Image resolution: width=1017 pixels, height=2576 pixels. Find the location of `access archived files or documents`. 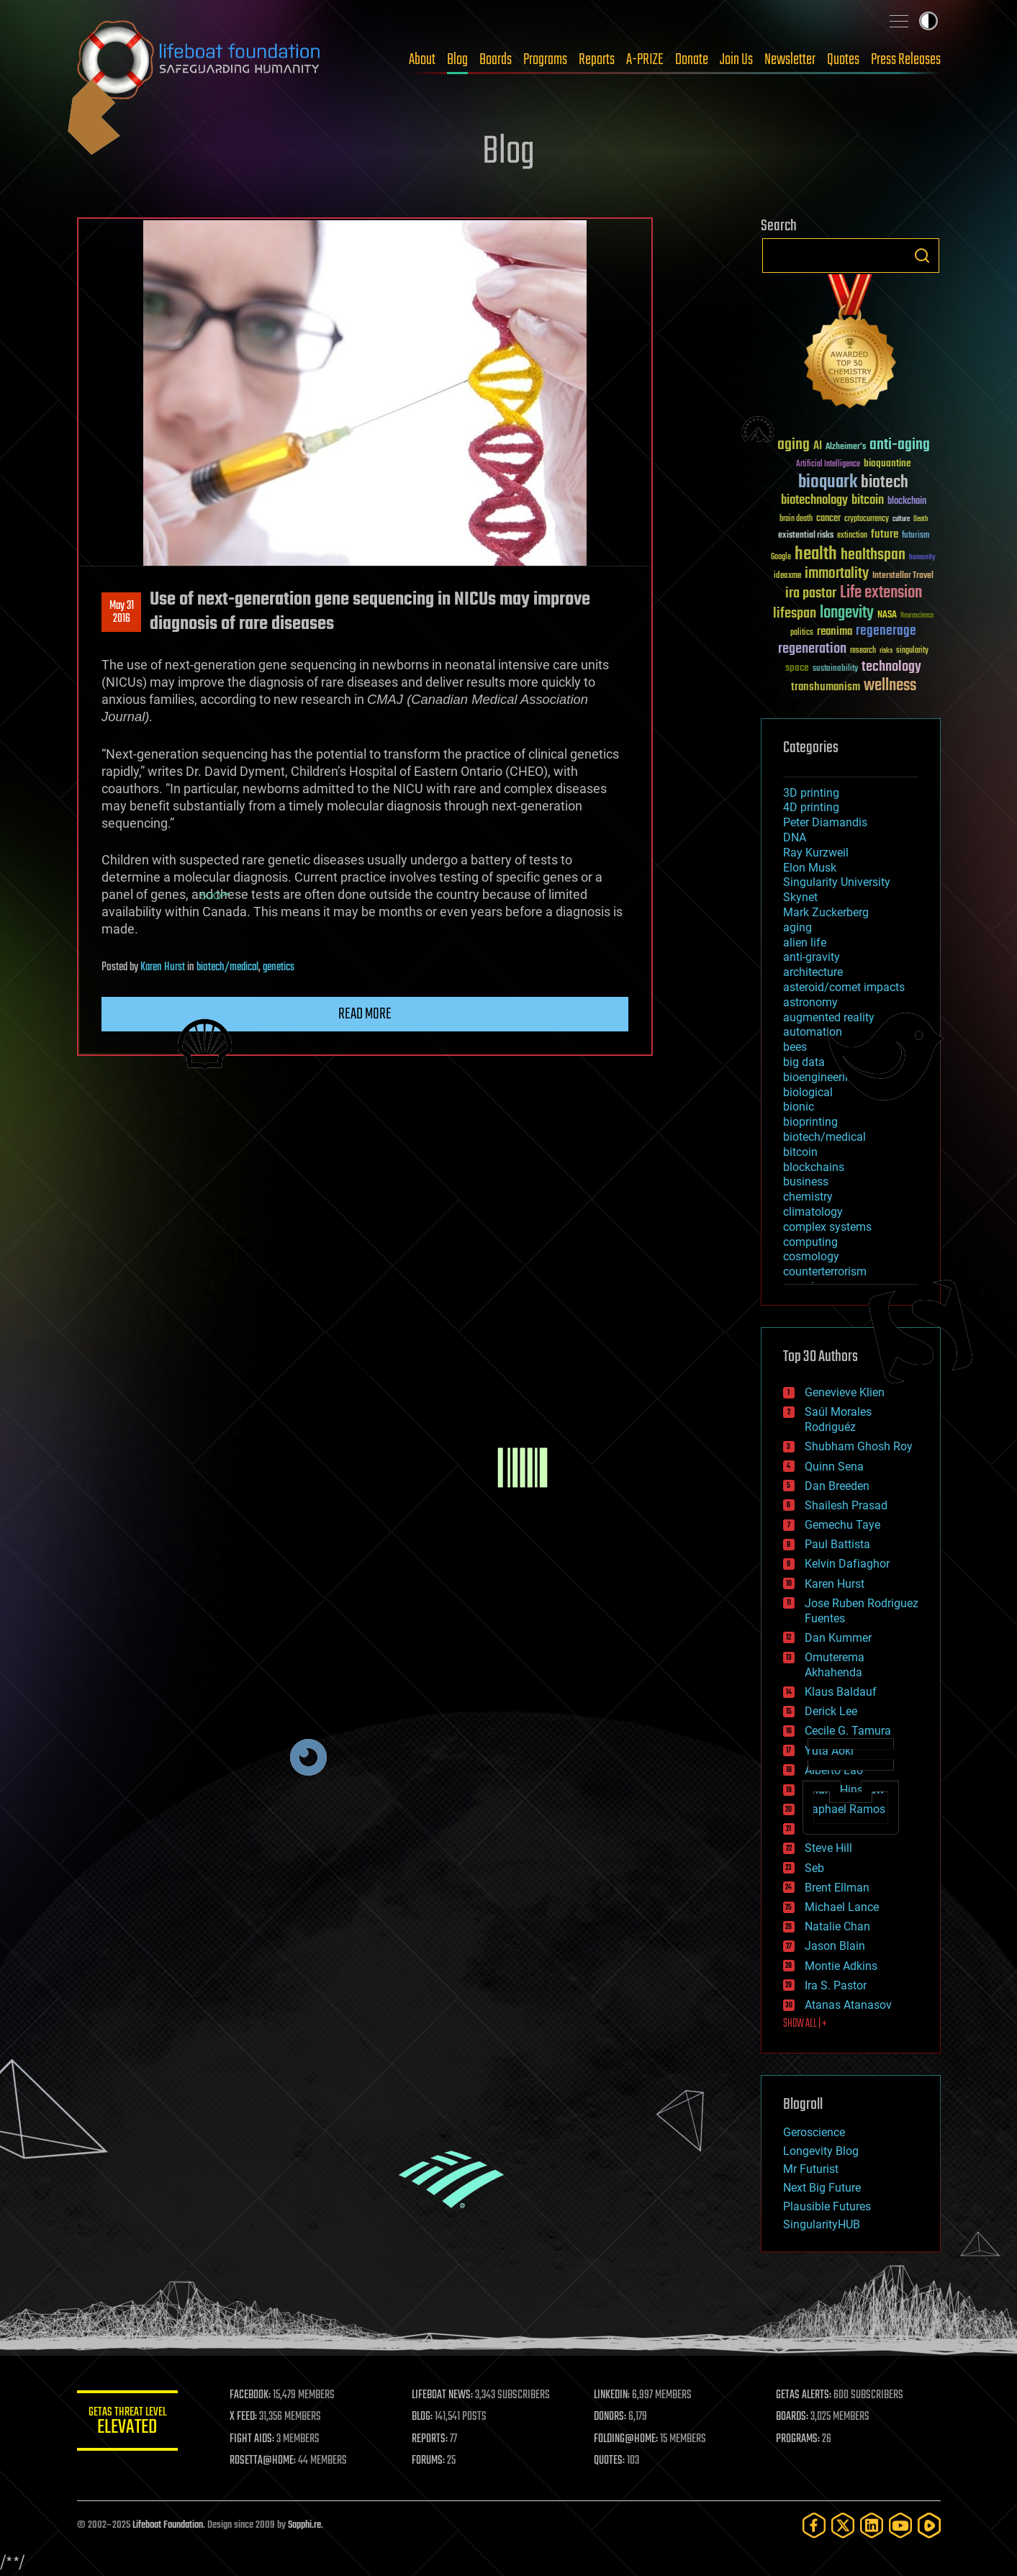

access archived files or documents is located at coordinates (851, 1786).